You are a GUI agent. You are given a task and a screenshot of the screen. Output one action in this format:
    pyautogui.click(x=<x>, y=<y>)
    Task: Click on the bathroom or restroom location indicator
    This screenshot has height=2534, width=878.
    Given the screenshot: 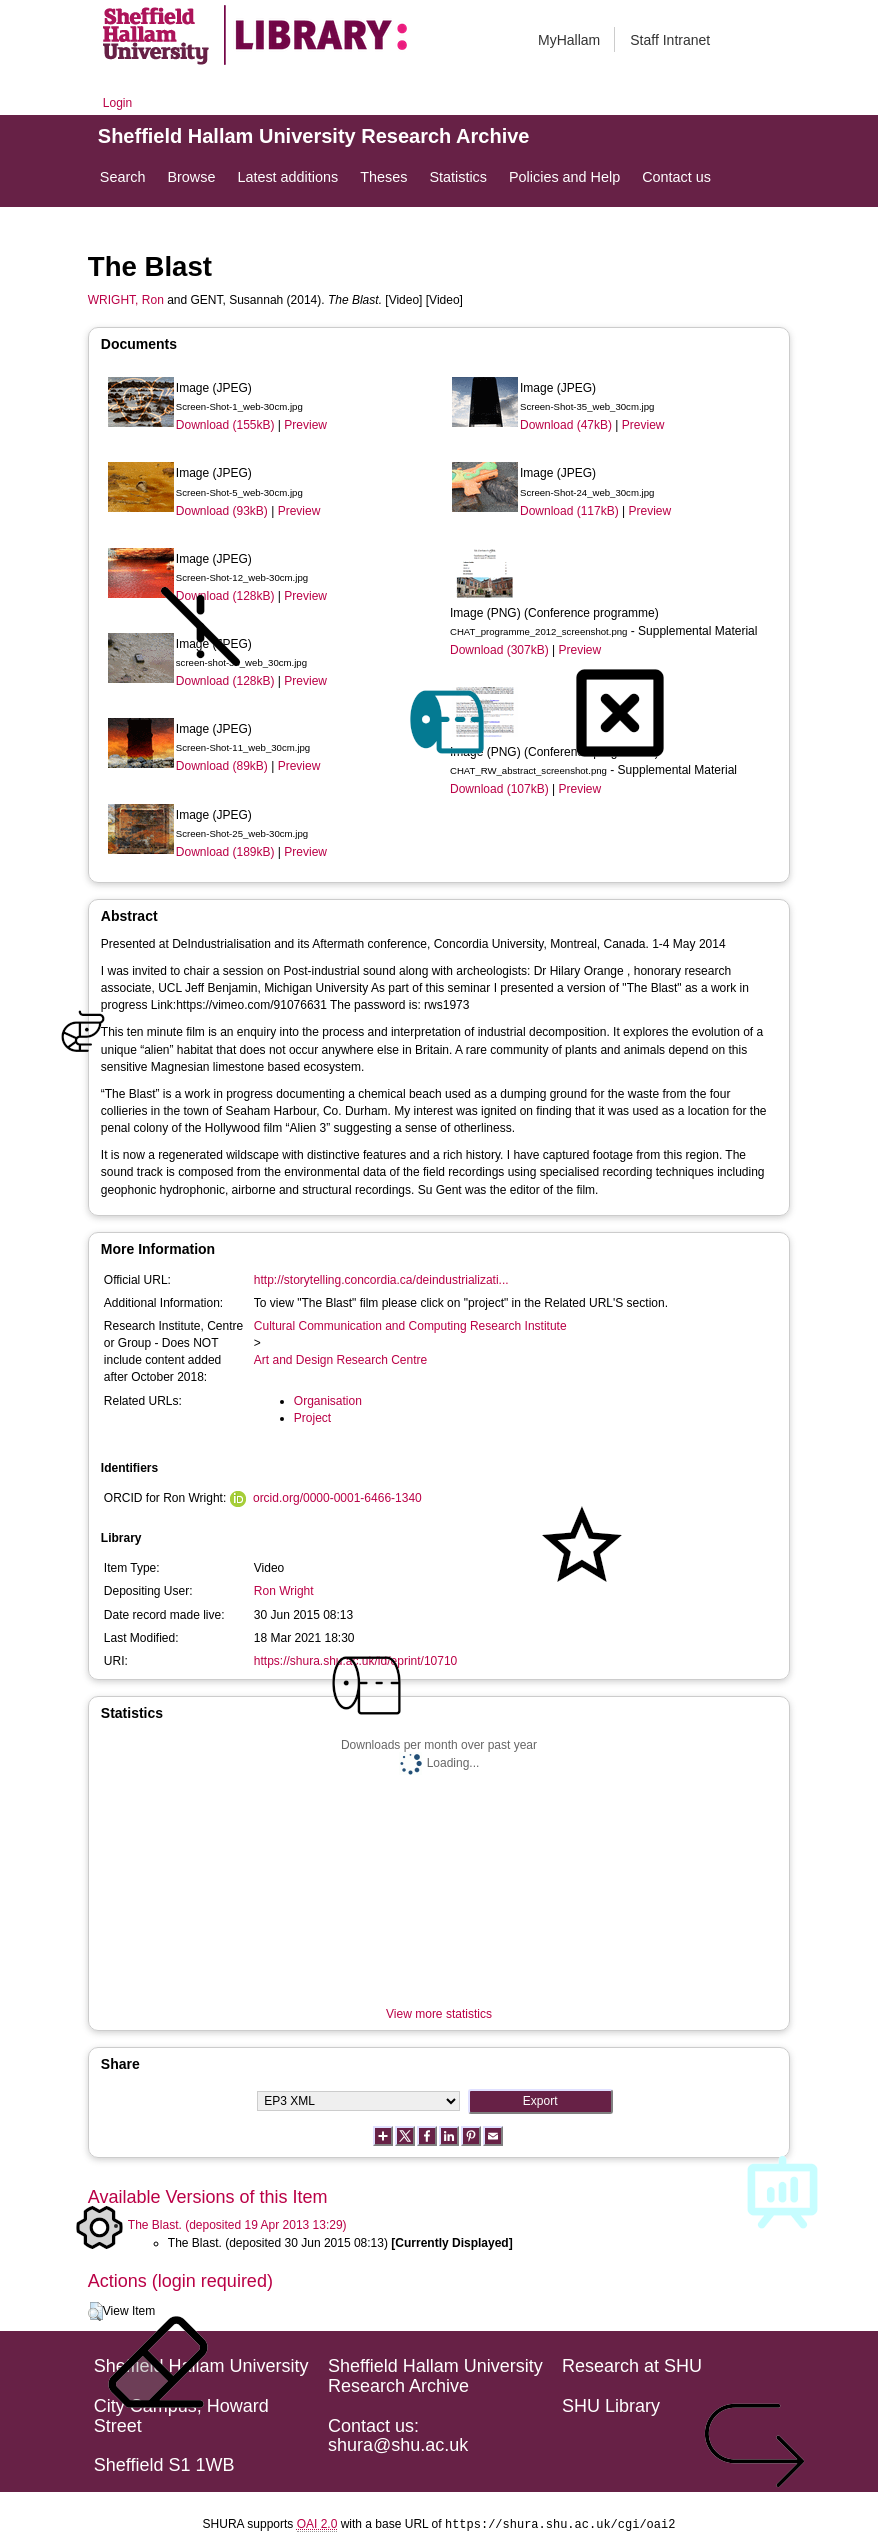 What is the action you would take?
    pyautogui.click(x=447, y=722)
    